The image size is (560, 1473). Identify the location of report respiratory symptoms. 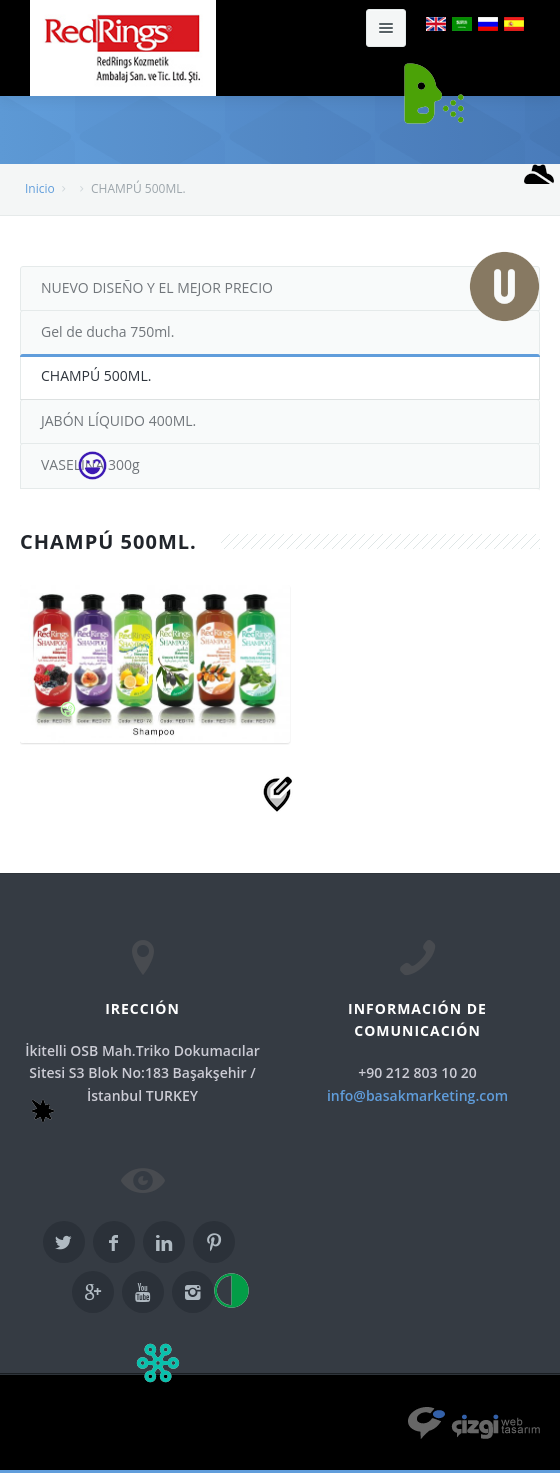
(434, 93).